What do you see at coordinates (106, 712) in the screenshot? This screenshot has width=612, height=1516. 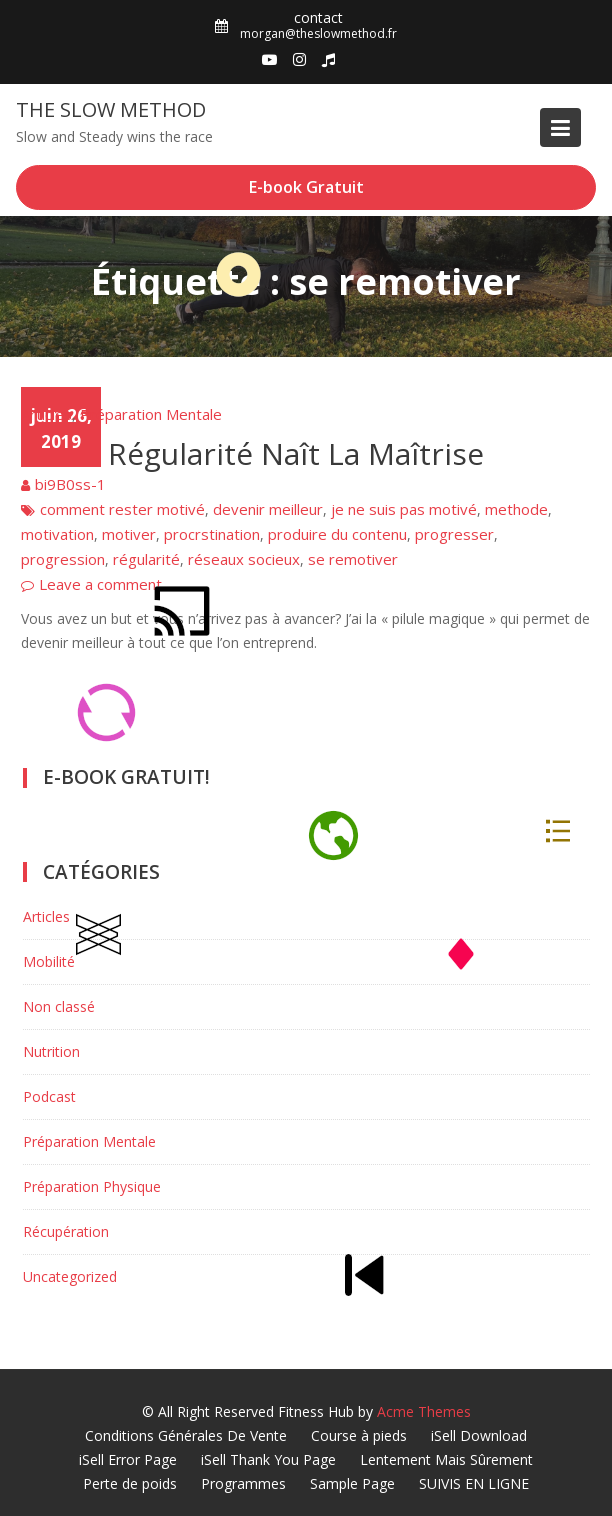 I see `refresh or reload the current page` at bounding box center [106, 712].